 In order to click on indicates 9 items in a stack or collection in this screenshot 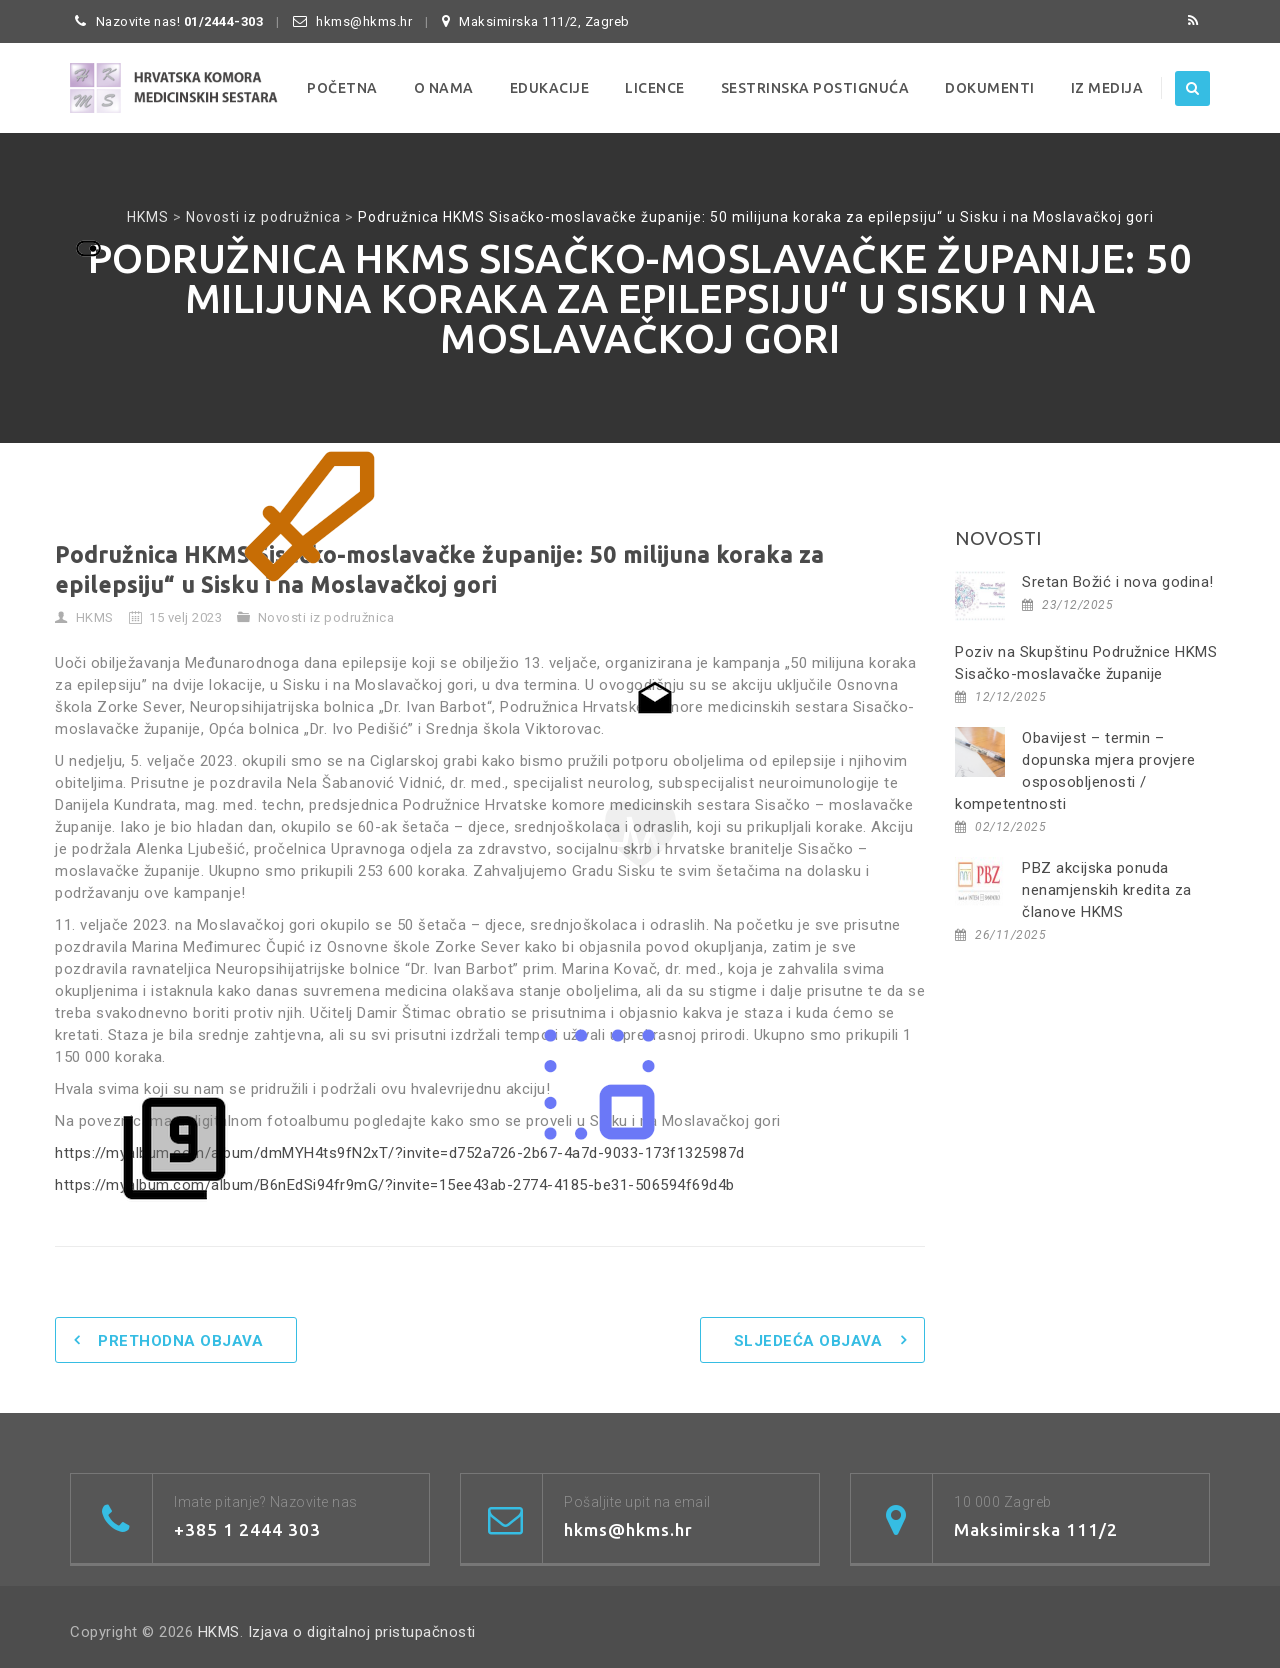, I will do `click(174, 1148)`.